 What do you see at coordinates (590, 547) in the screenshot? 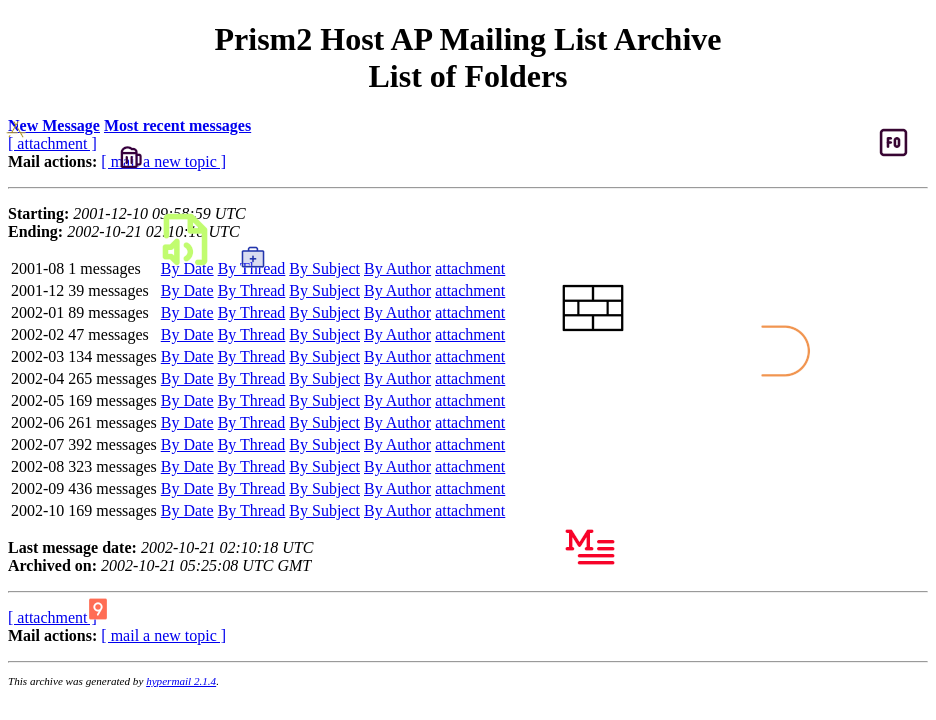
I see `open article on Medium` at bounding box center [590, 547].